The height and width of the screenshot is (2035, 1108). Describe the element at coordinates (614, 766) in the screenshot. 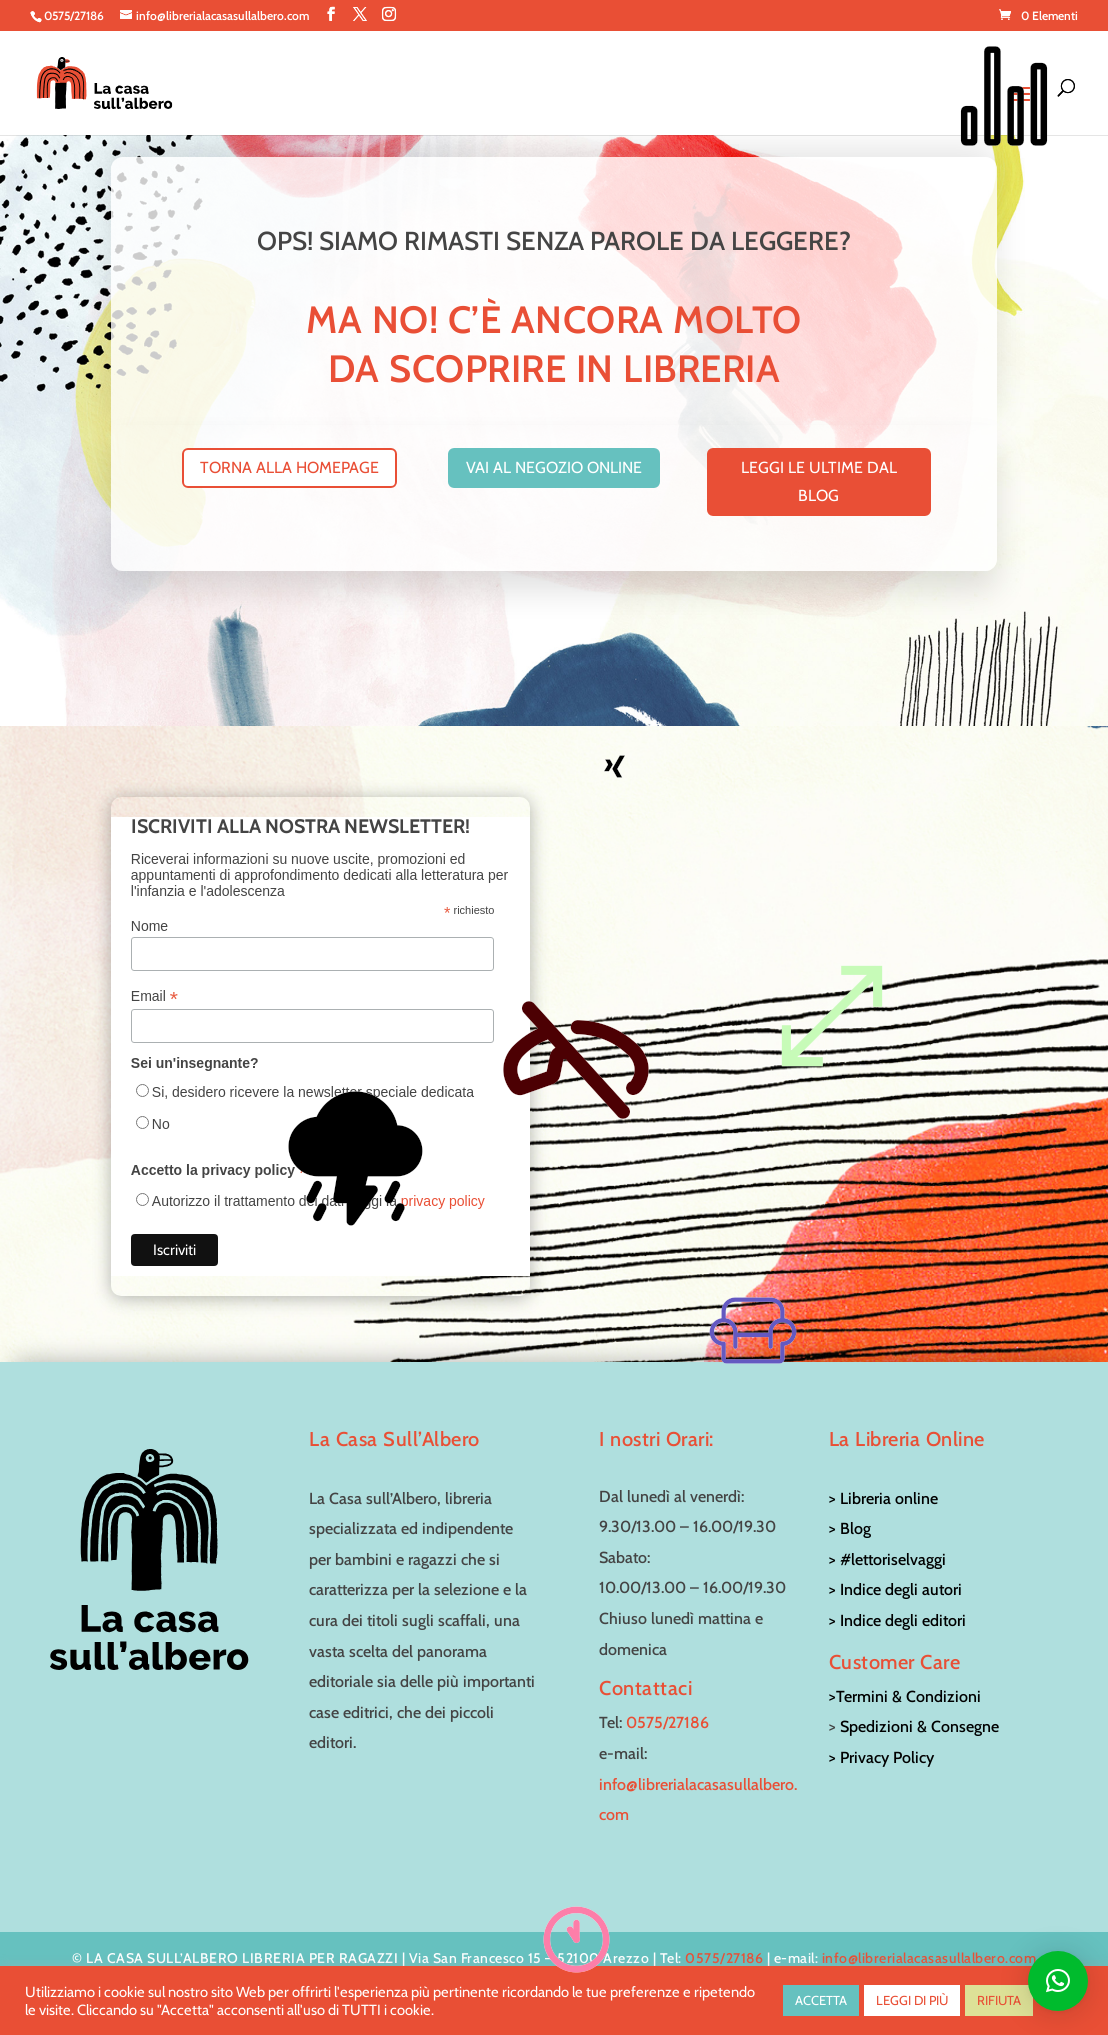

I see `visit xing professional network profile` at that location.